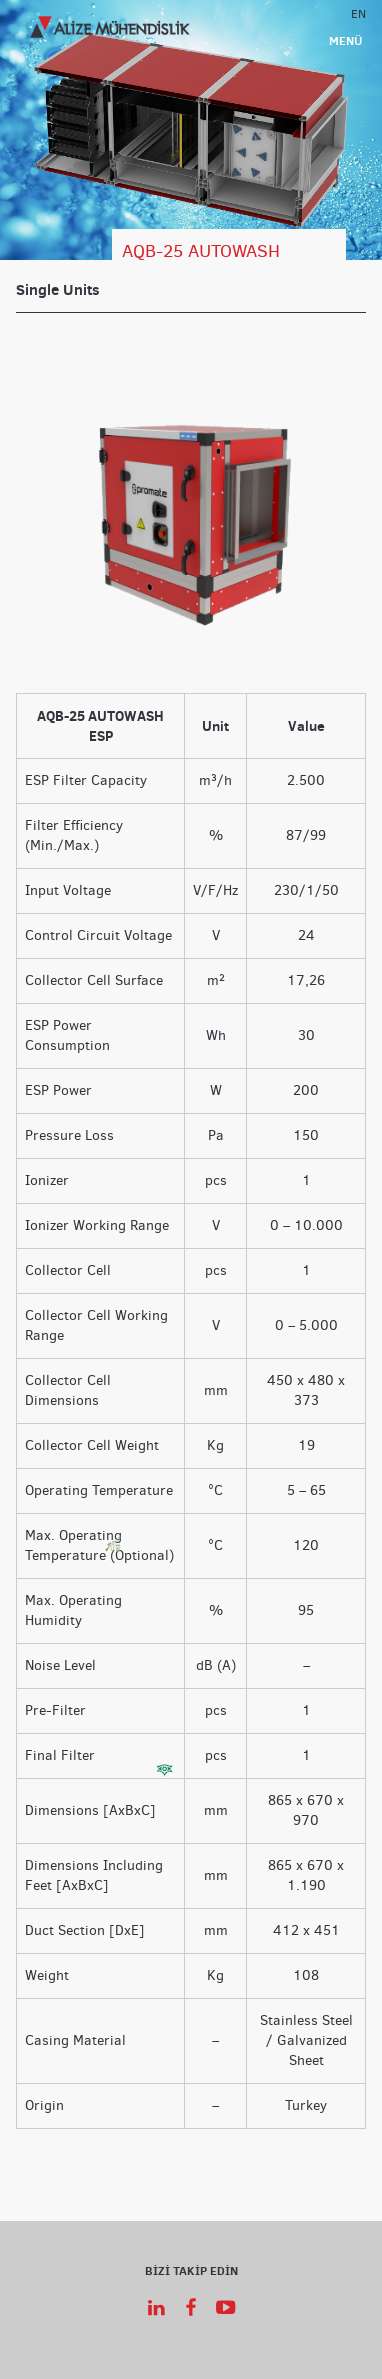 The height and width of the screenshot is (2379, 382). Describe the element at coordinates (113, 1544) in the screenshot. I see `select flamethrower weapon` at that location.